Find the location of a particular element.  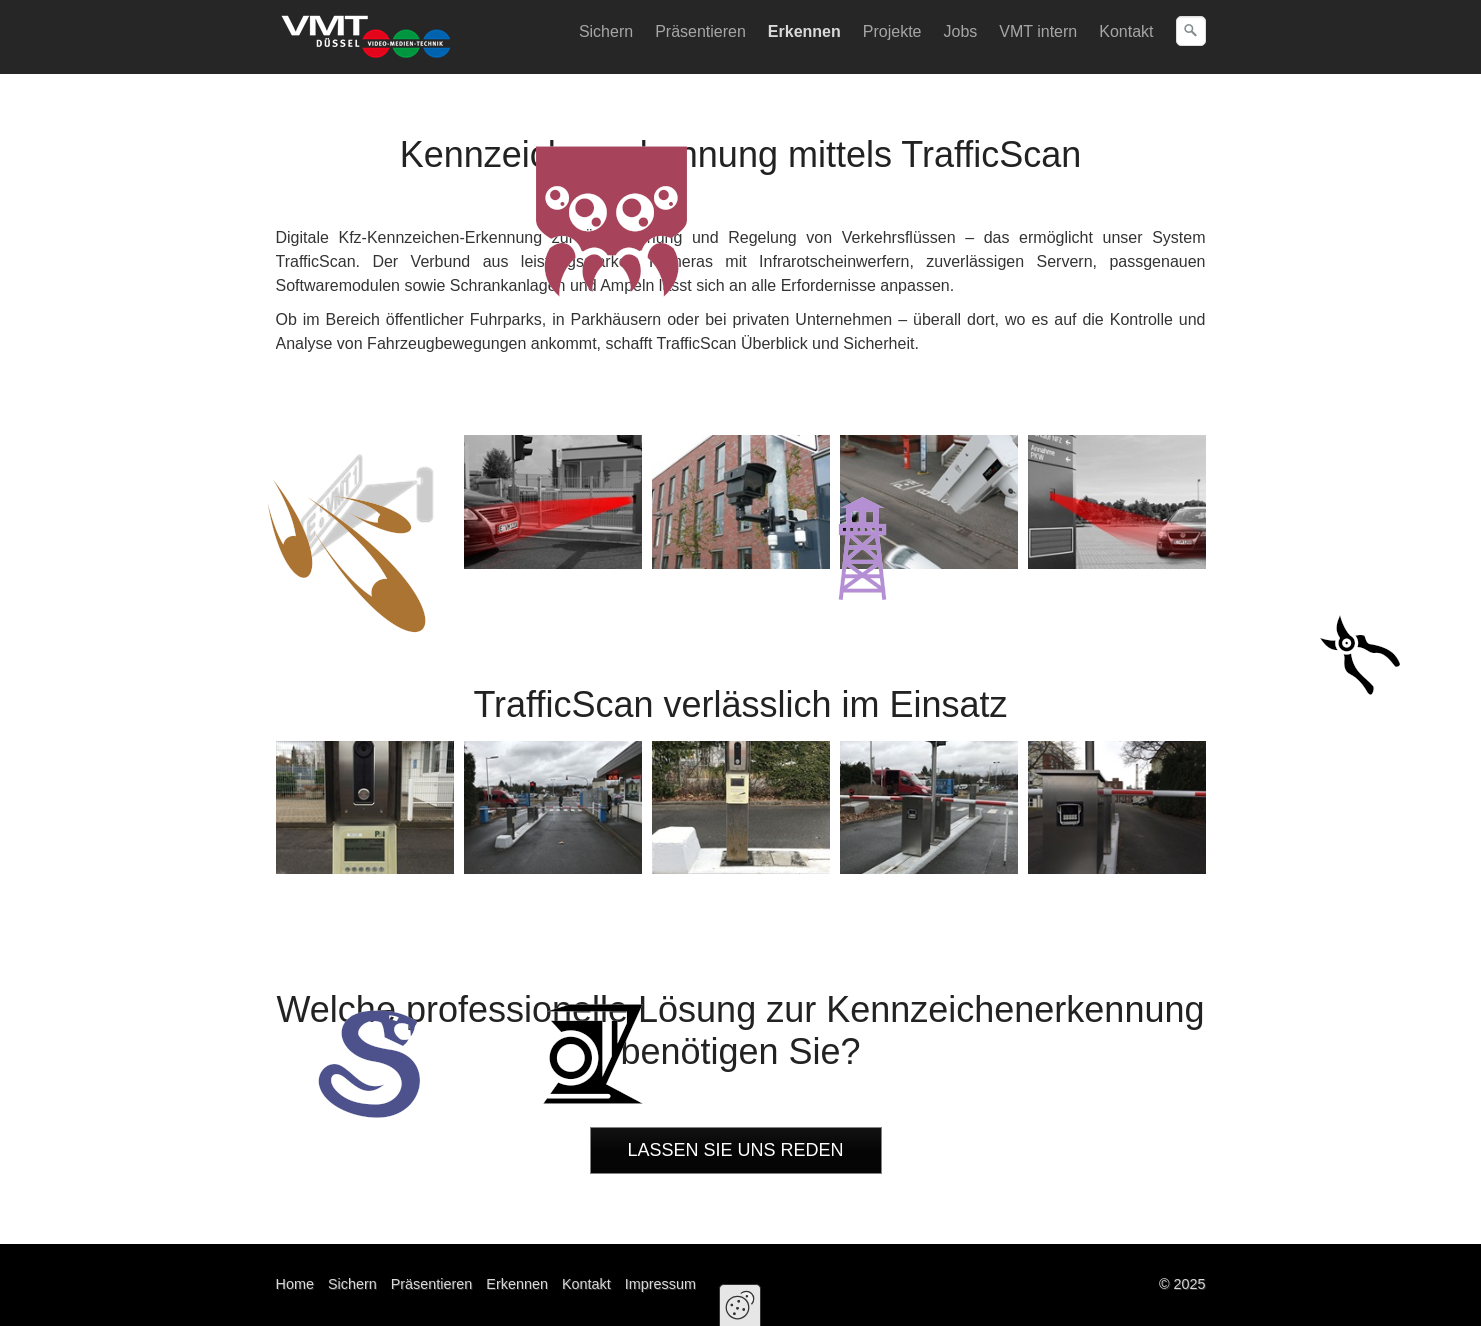

spider or arachnid enemy character in a game is located at coordinates (611, 221).